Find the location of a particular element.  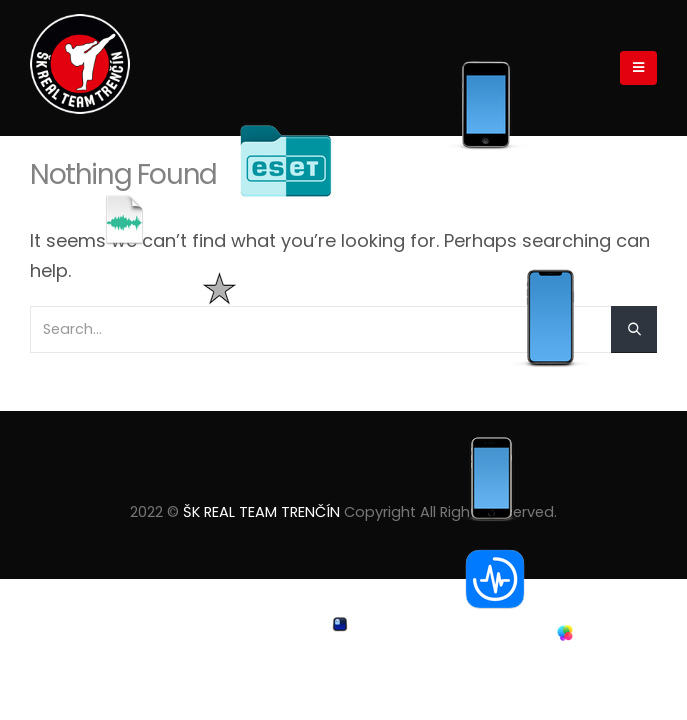

iPhone XS device icon is located at coordinates (550, 318).